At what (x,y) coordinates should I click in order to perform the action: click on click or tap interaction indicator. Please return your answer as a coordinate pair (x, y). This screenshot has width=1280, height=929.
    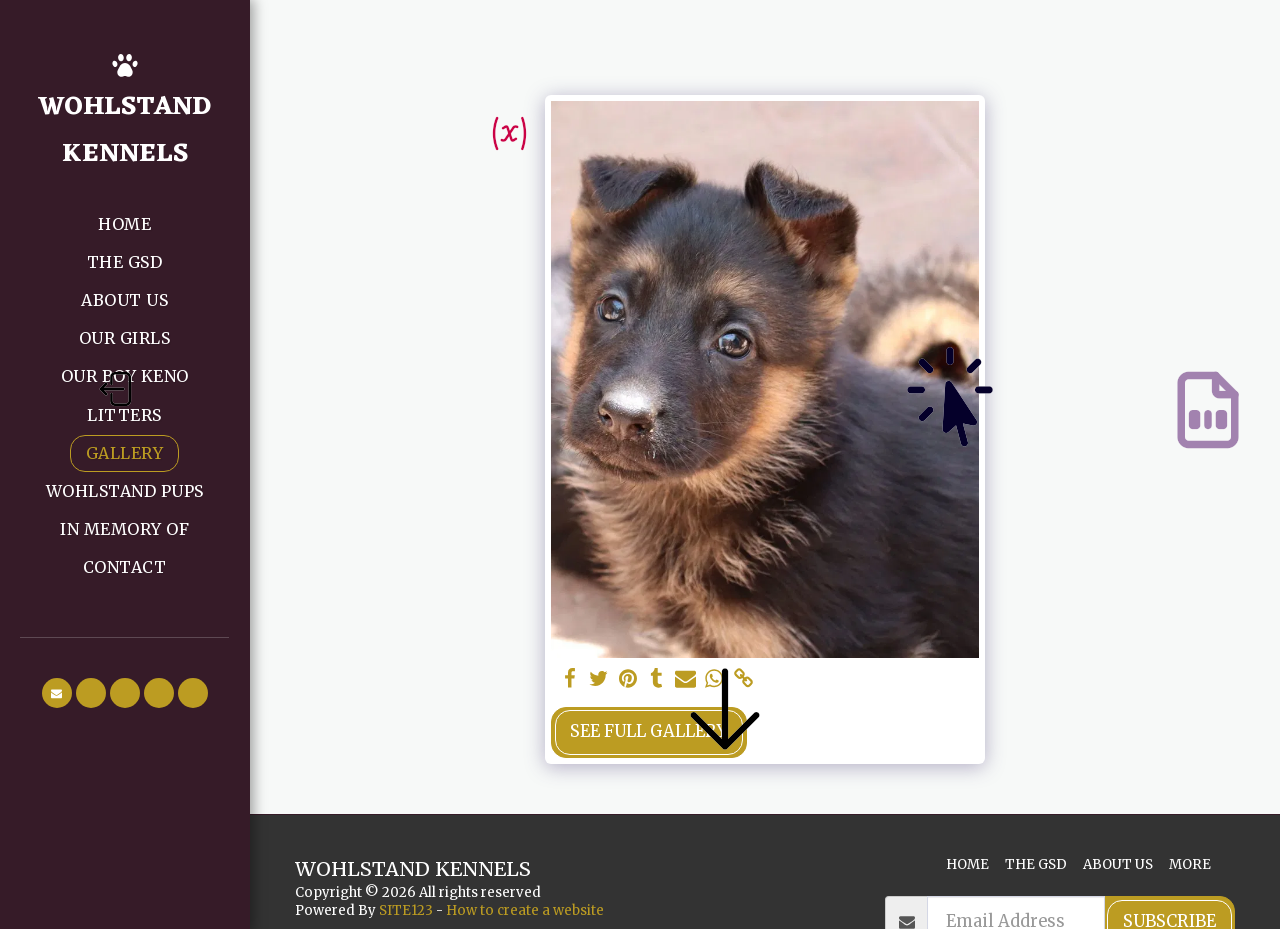
    Looking at the image, I should click on (950, 397).